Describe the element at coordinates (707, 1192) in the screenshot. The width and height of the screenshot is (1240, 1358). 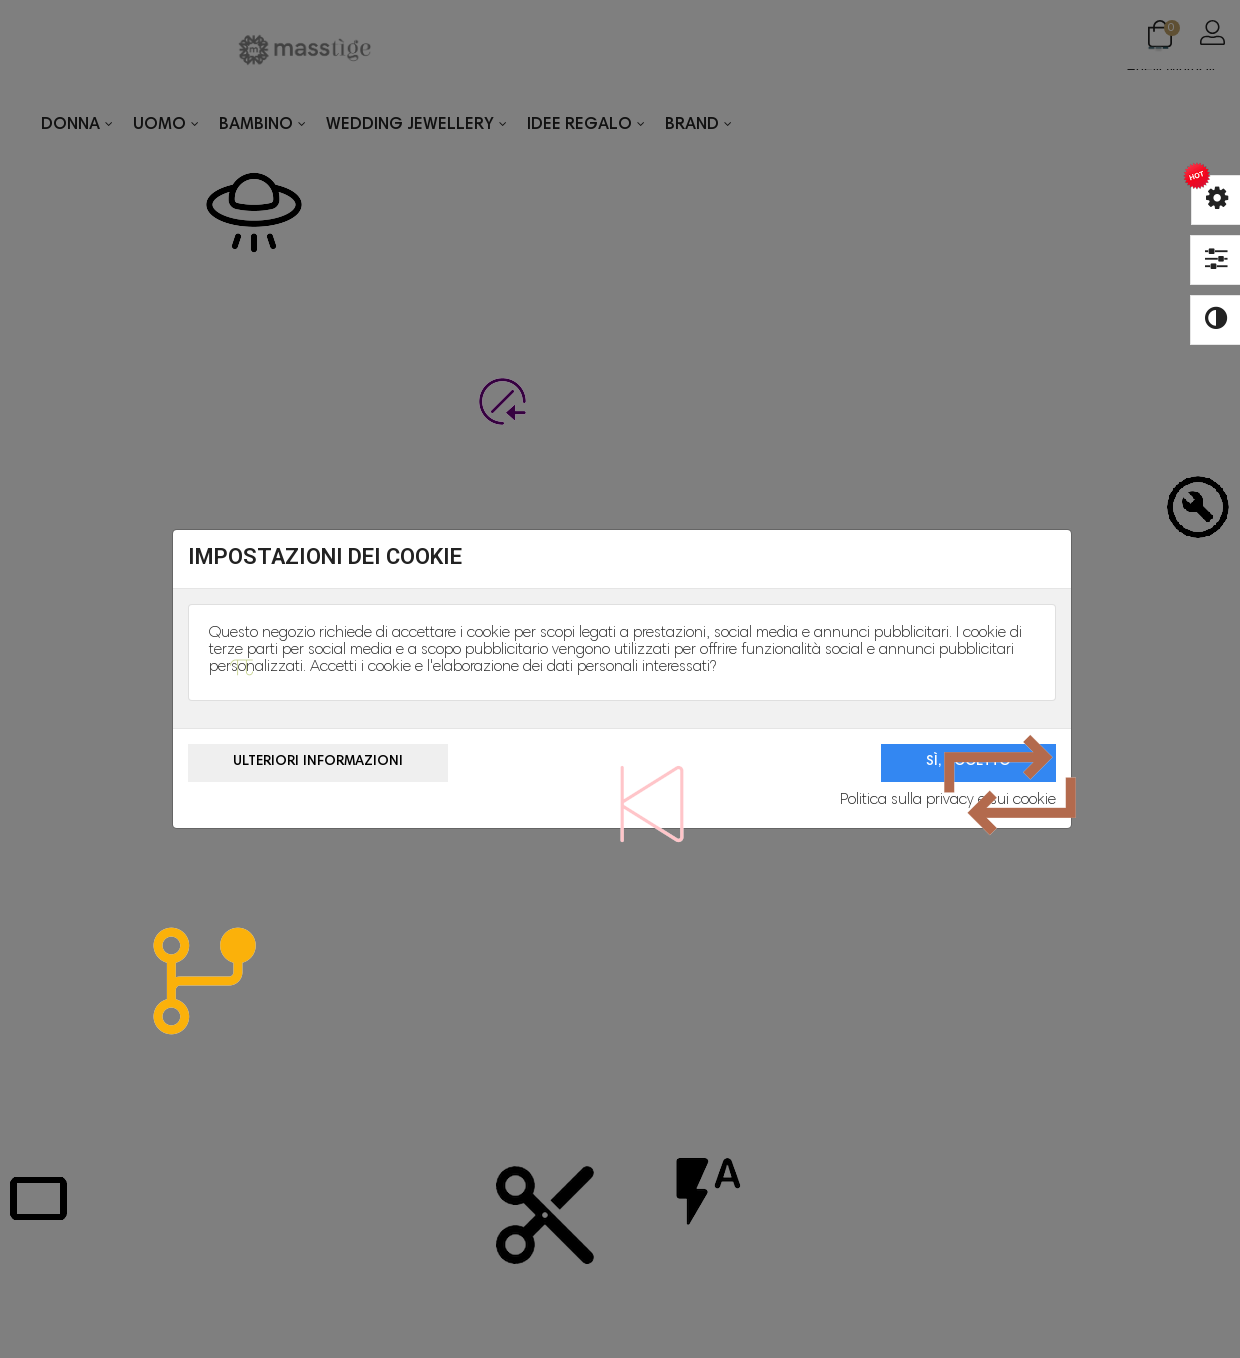
I see `enable automatic flash mode for camera` at that location.